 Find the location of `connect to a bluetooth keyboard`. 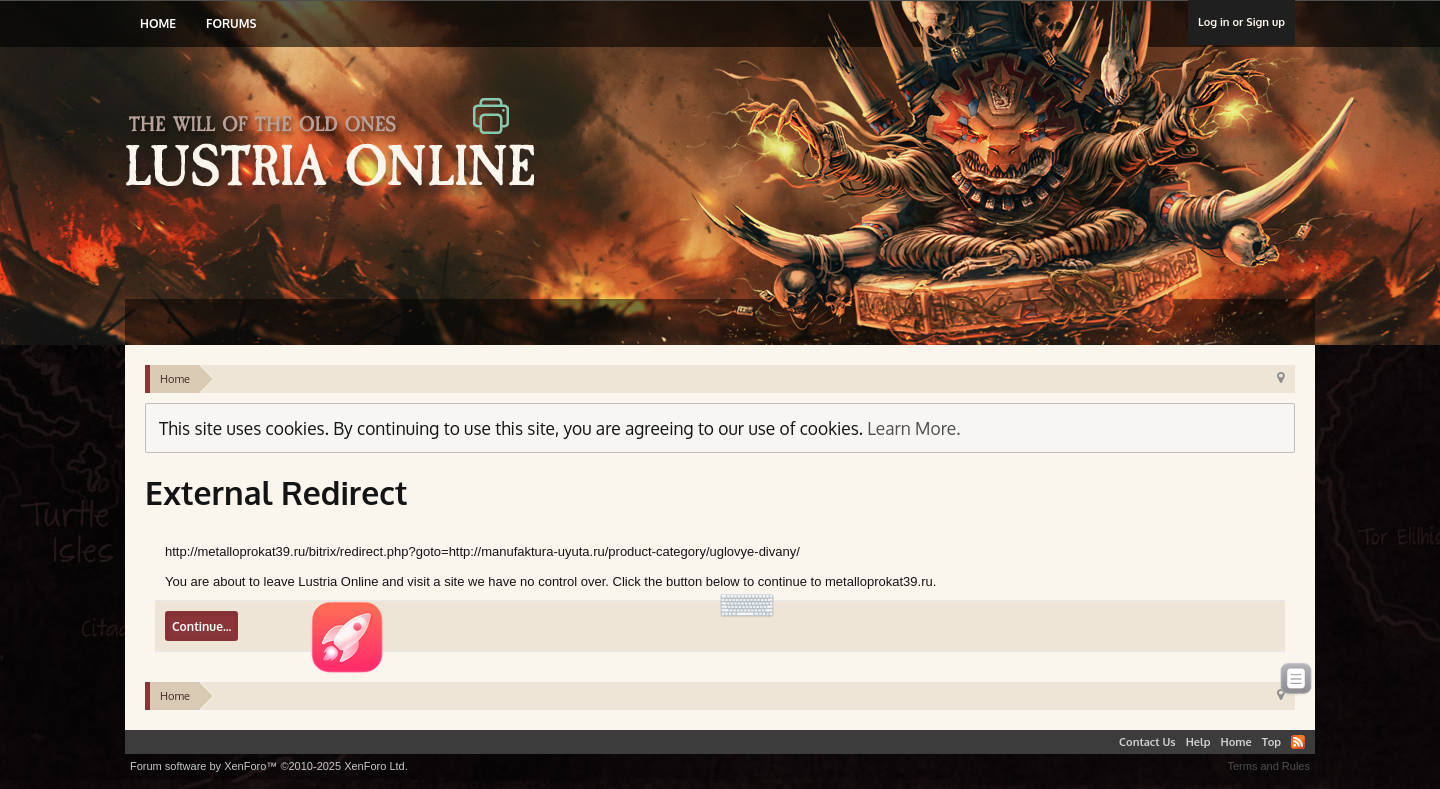

connect to a bluetooth keyboard is located at coordinates (747, 605).